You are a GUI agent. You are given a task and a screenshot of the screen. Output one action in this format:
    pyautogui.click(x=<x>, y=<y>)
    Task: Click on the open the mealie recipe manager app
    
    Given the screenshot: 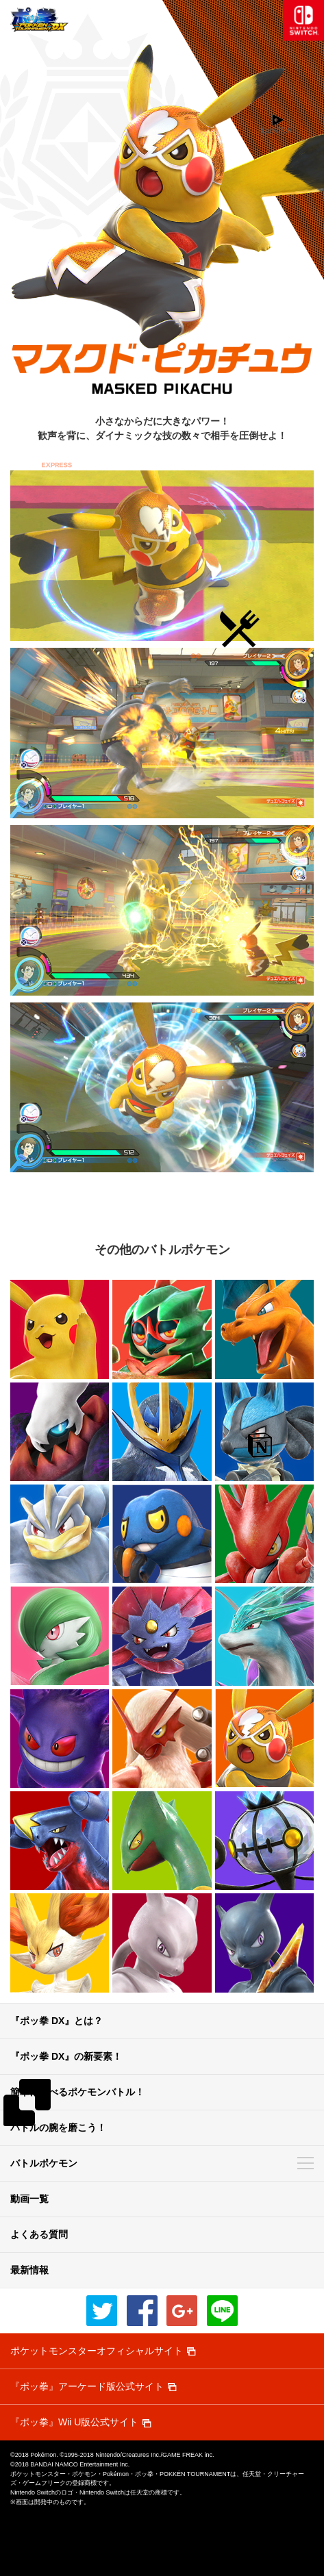 What is the action you would take?
    pyautogui.click(x=240, y=629)
    